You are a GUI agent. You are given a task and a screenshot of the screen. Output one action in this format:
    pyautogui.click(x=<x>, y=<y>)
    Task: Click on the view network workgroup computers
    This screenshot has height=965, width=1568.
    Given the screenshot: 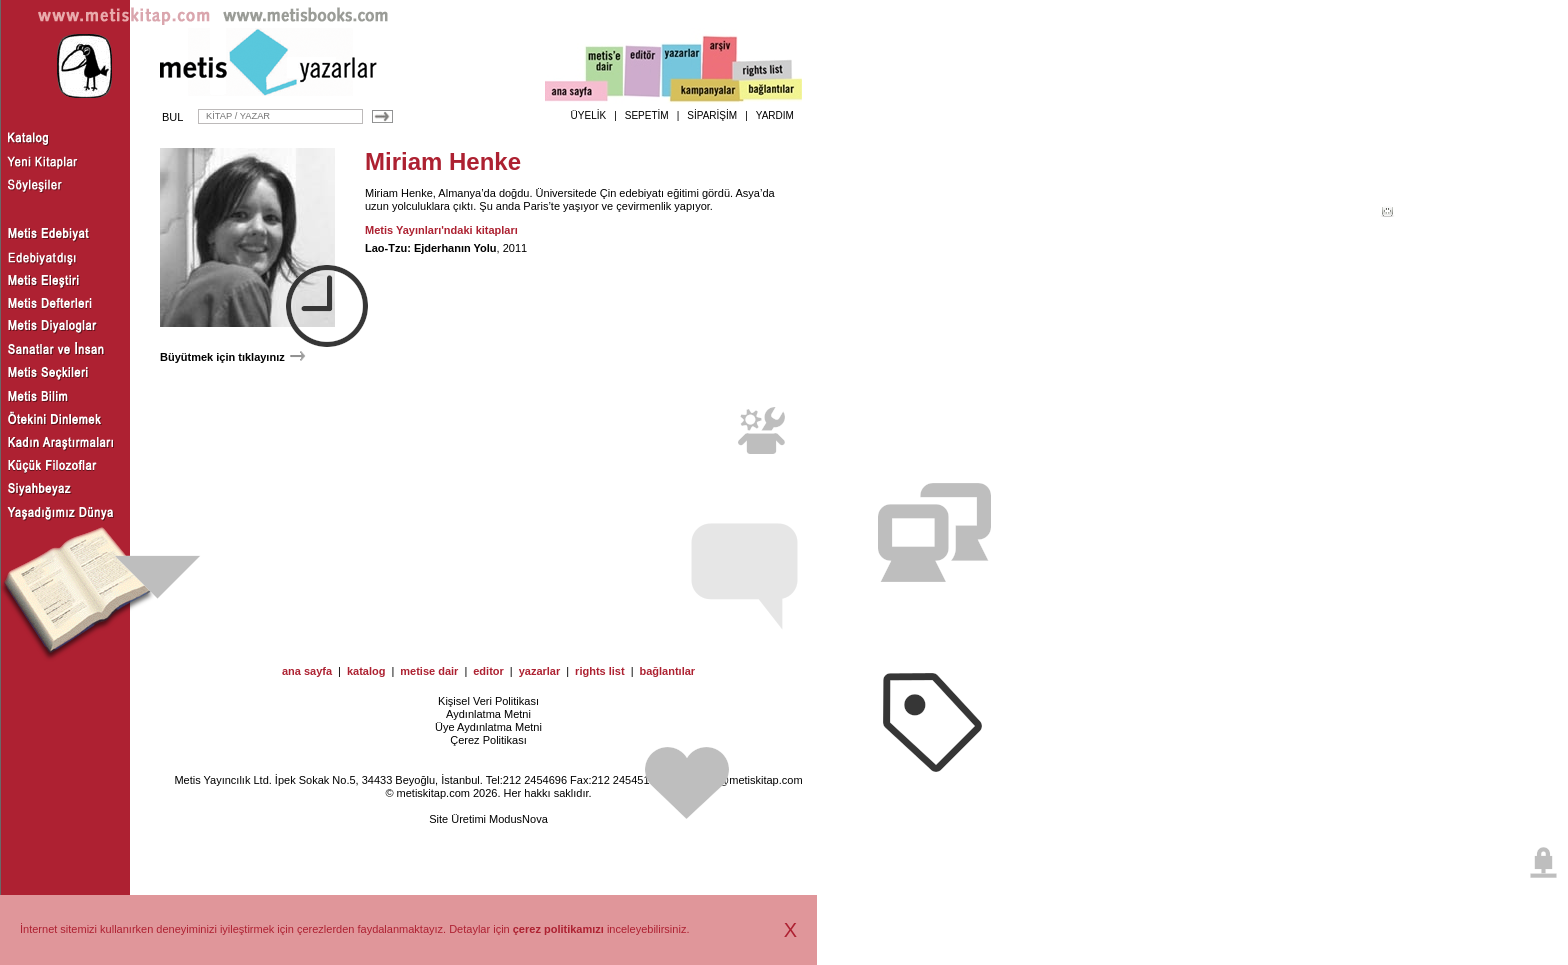 What is the action you would take?
    pyautogui.click(x=934, y=532)
    